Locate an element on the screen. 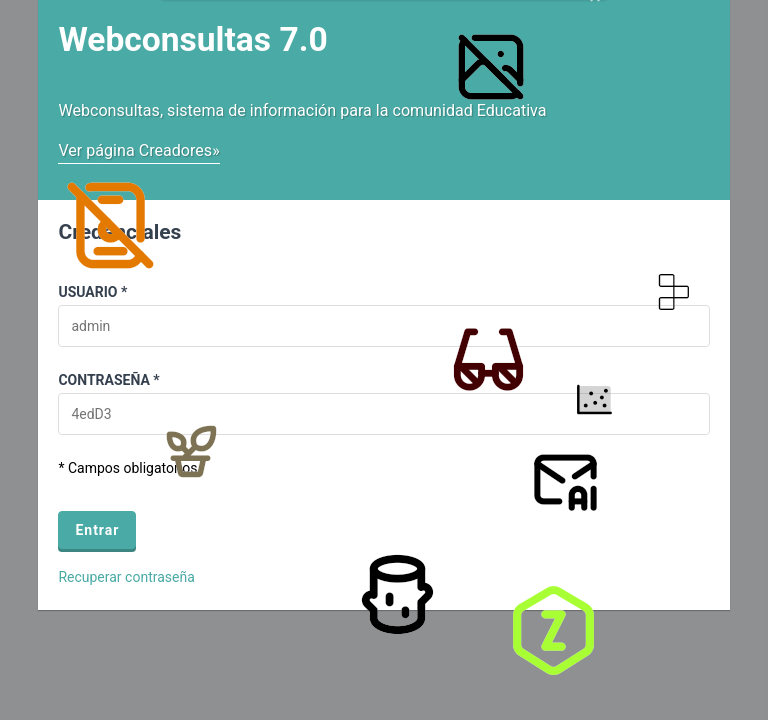  toggle summer or beach mode is located at coordinates (488, 359).